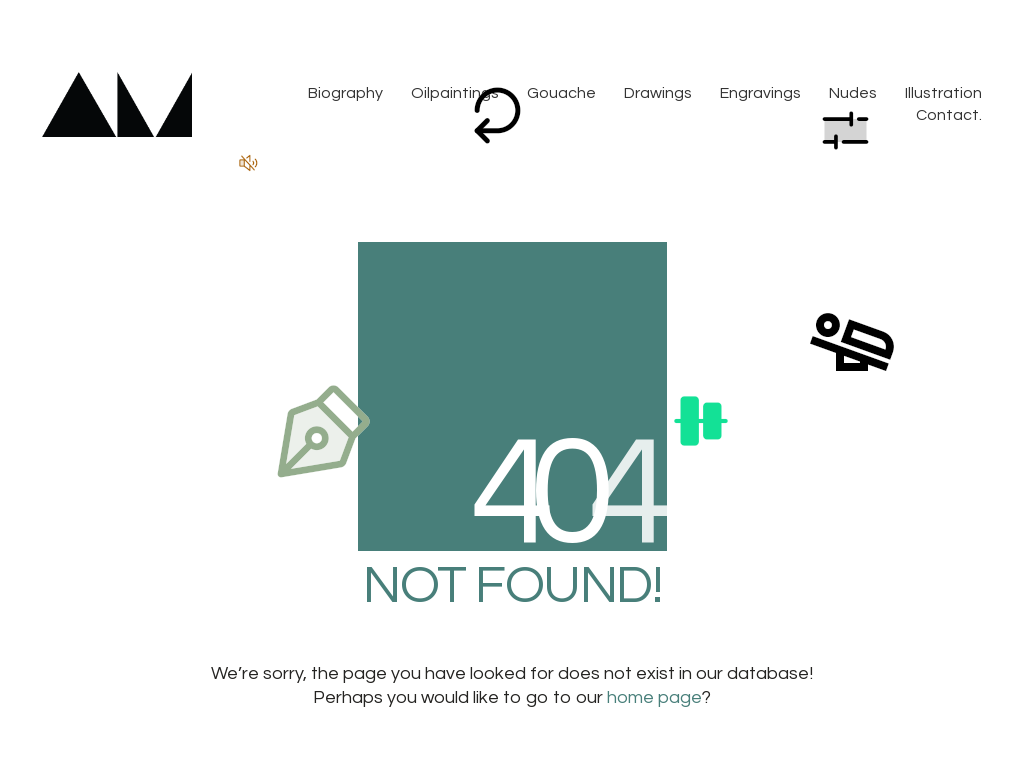 This screenshot has width=1024, height=765. What do you see at coordinates (497, 115) in the screenshot?
I see `repeat or iterate through a process` at bounding box center [497, 115].